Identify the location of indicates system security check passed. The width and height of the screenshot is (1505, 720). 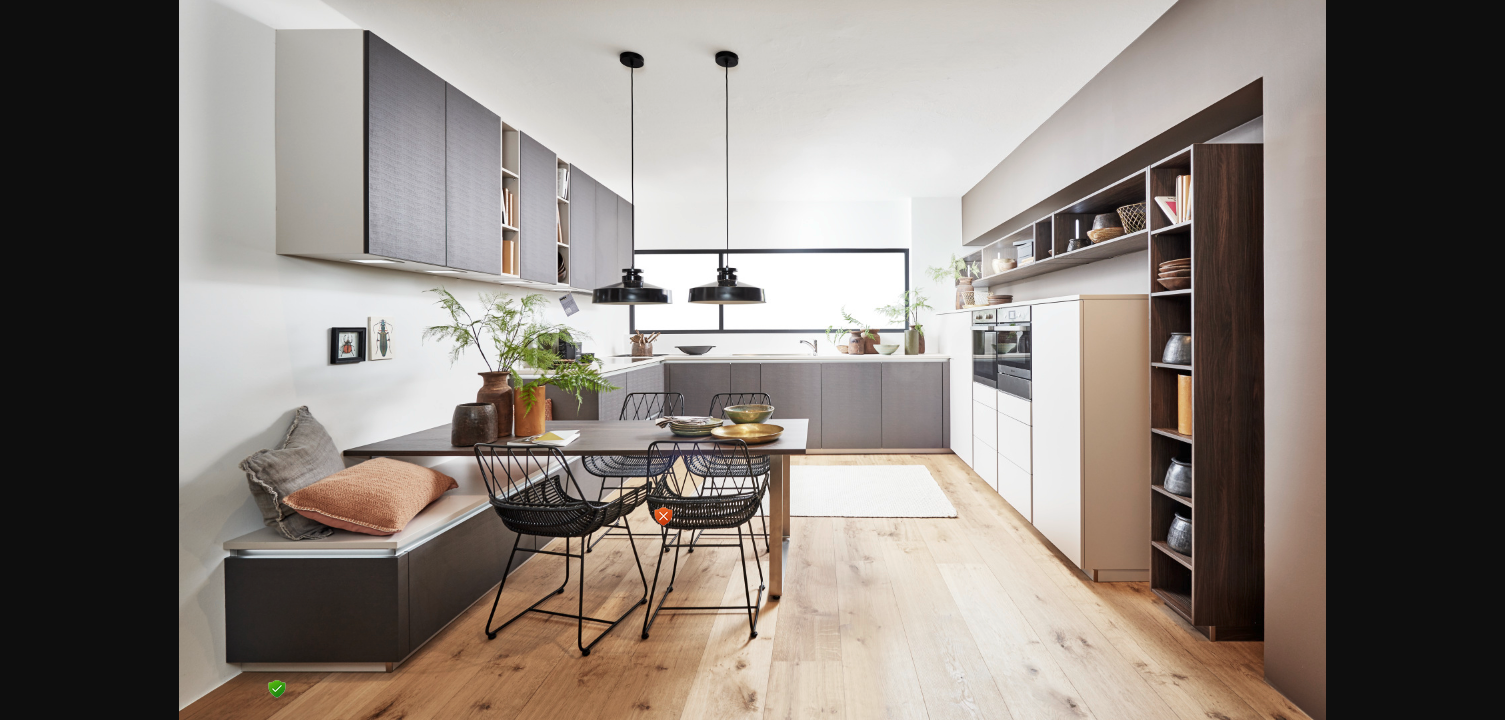
(277, 689).